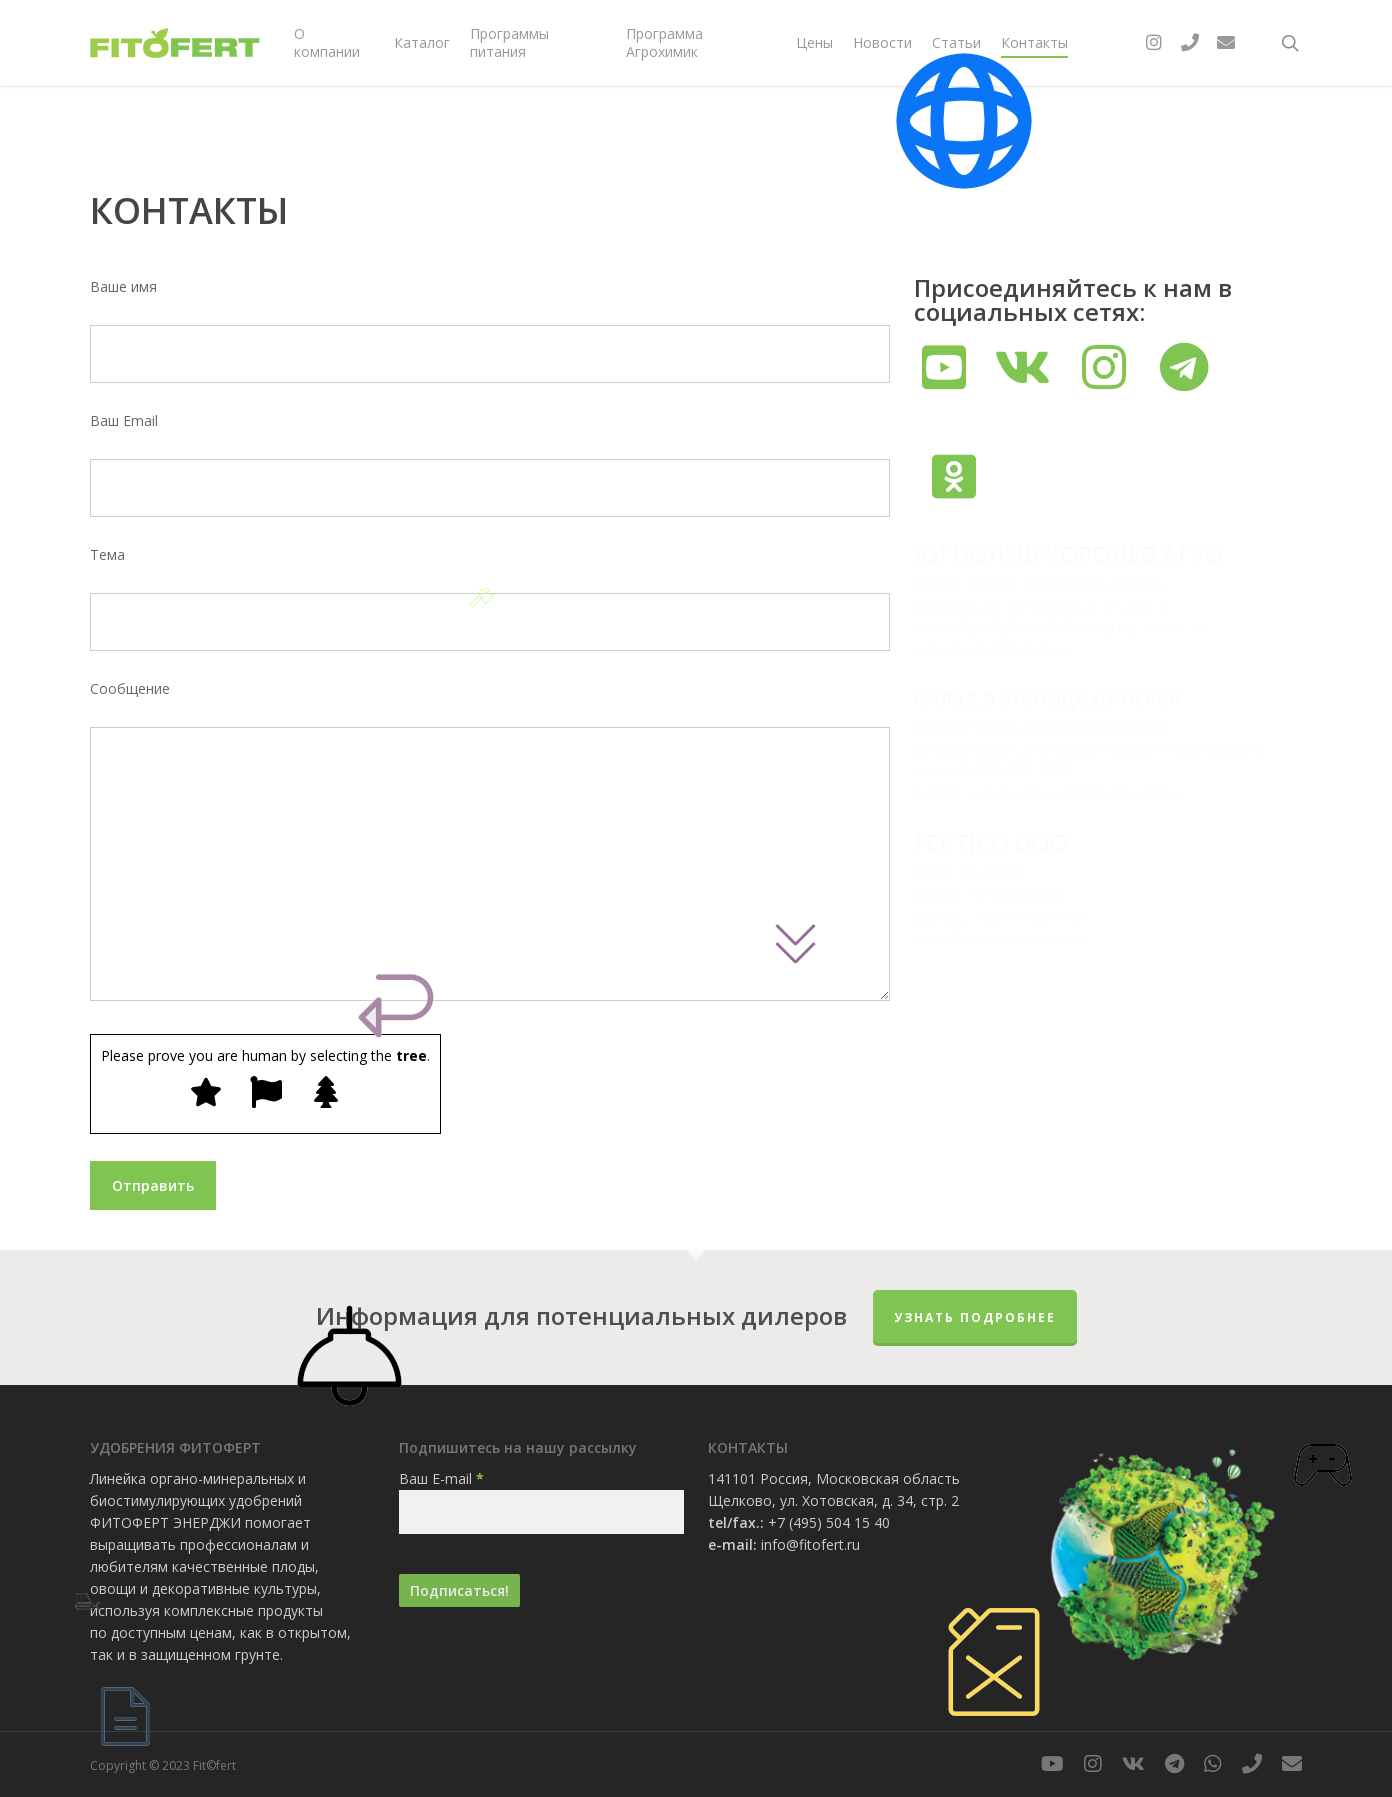 Image resolution: width=1392 pixels, height=1797 pixels. Describe the element at coordinates (1323, 1465) in the screenshot. I see `access gaming features or games library` at that location.